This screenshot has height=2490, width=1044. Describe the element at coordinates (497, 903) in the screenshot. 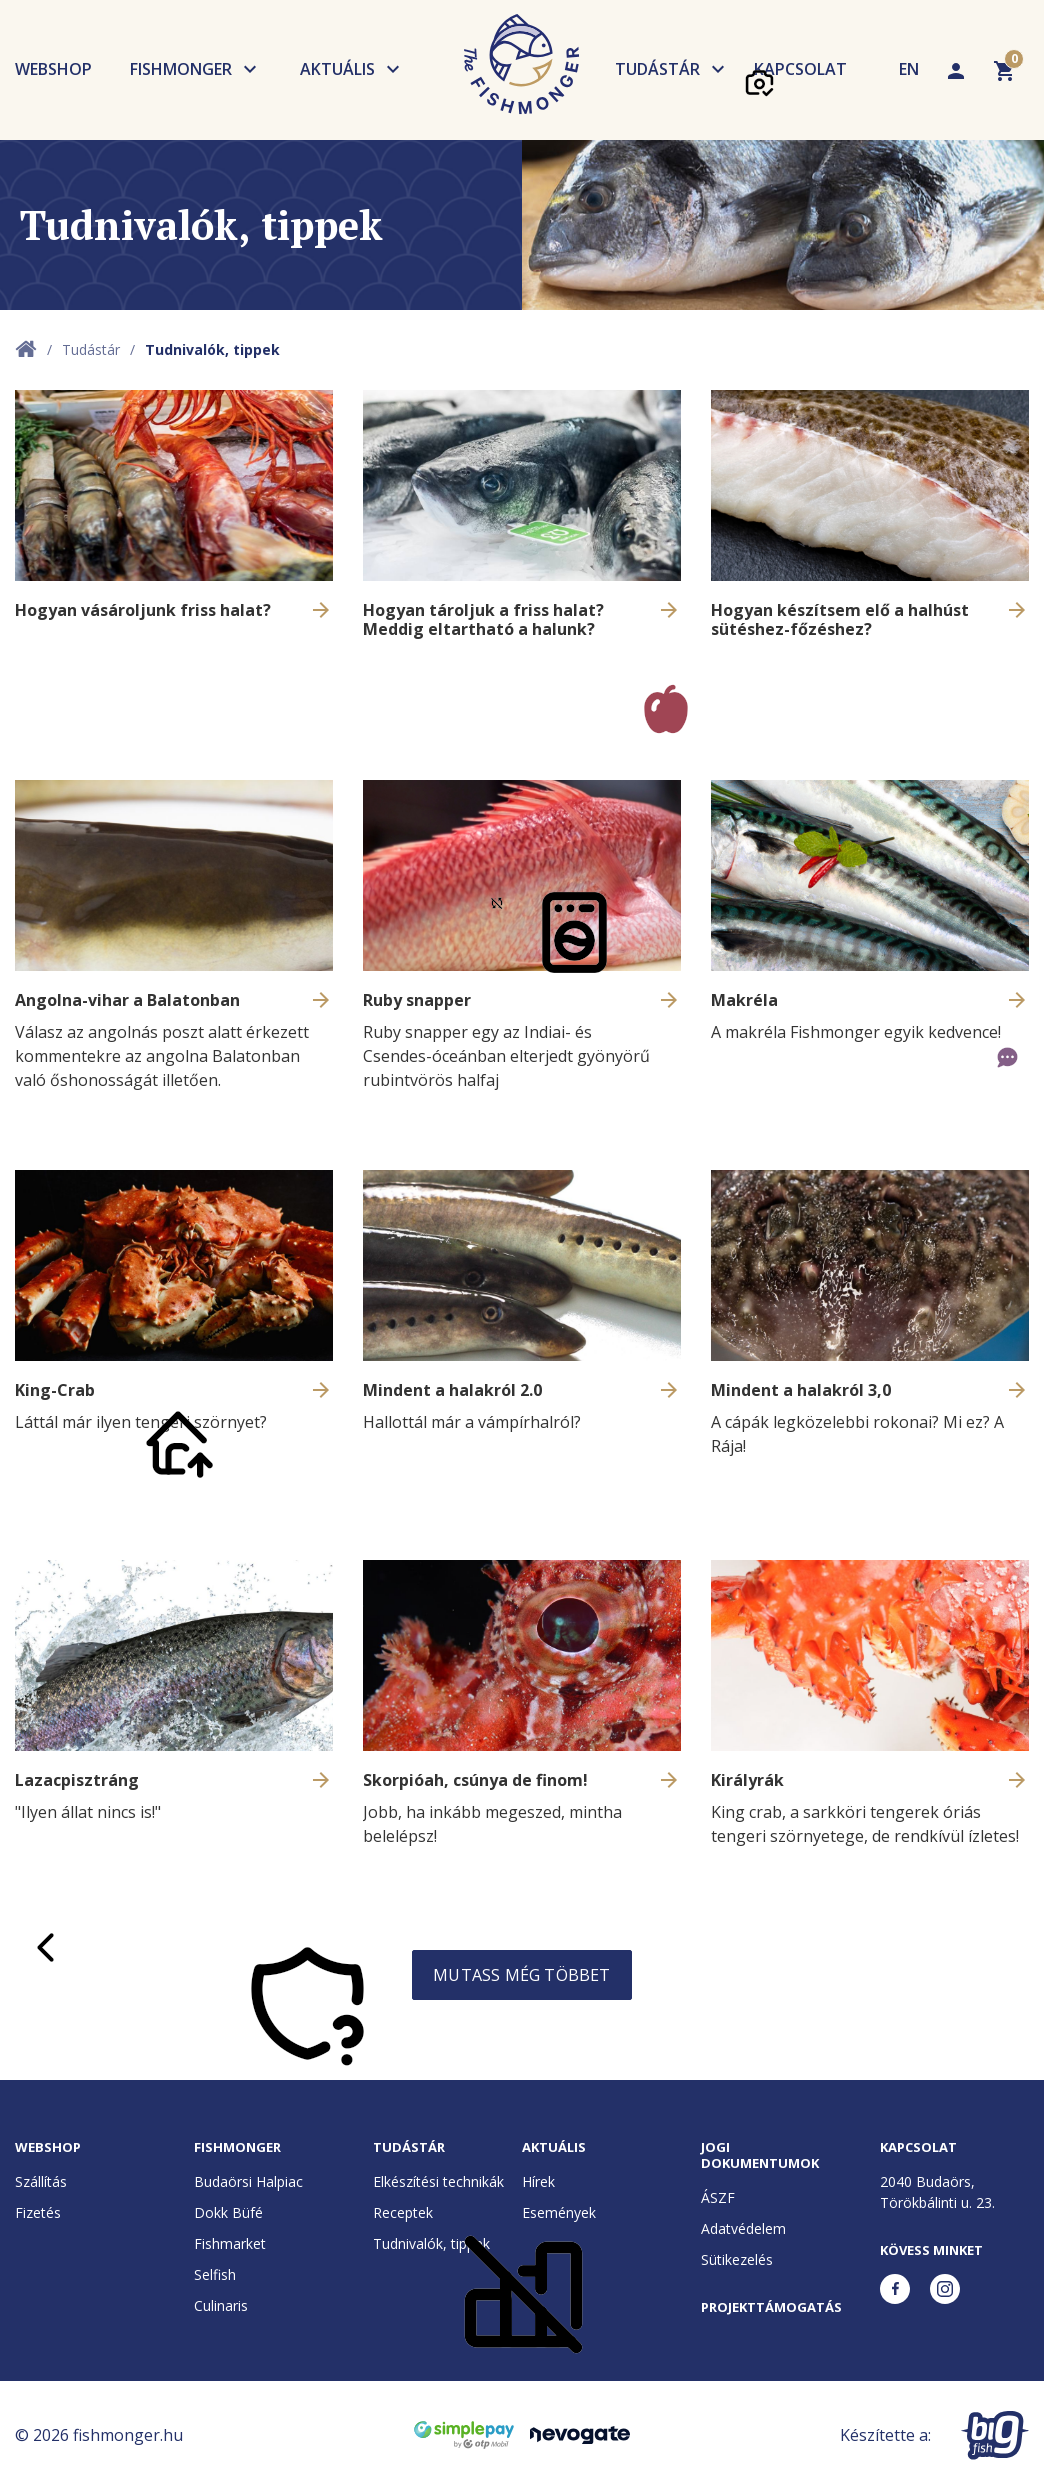

I see `sync is disabled or turned off` at that location.